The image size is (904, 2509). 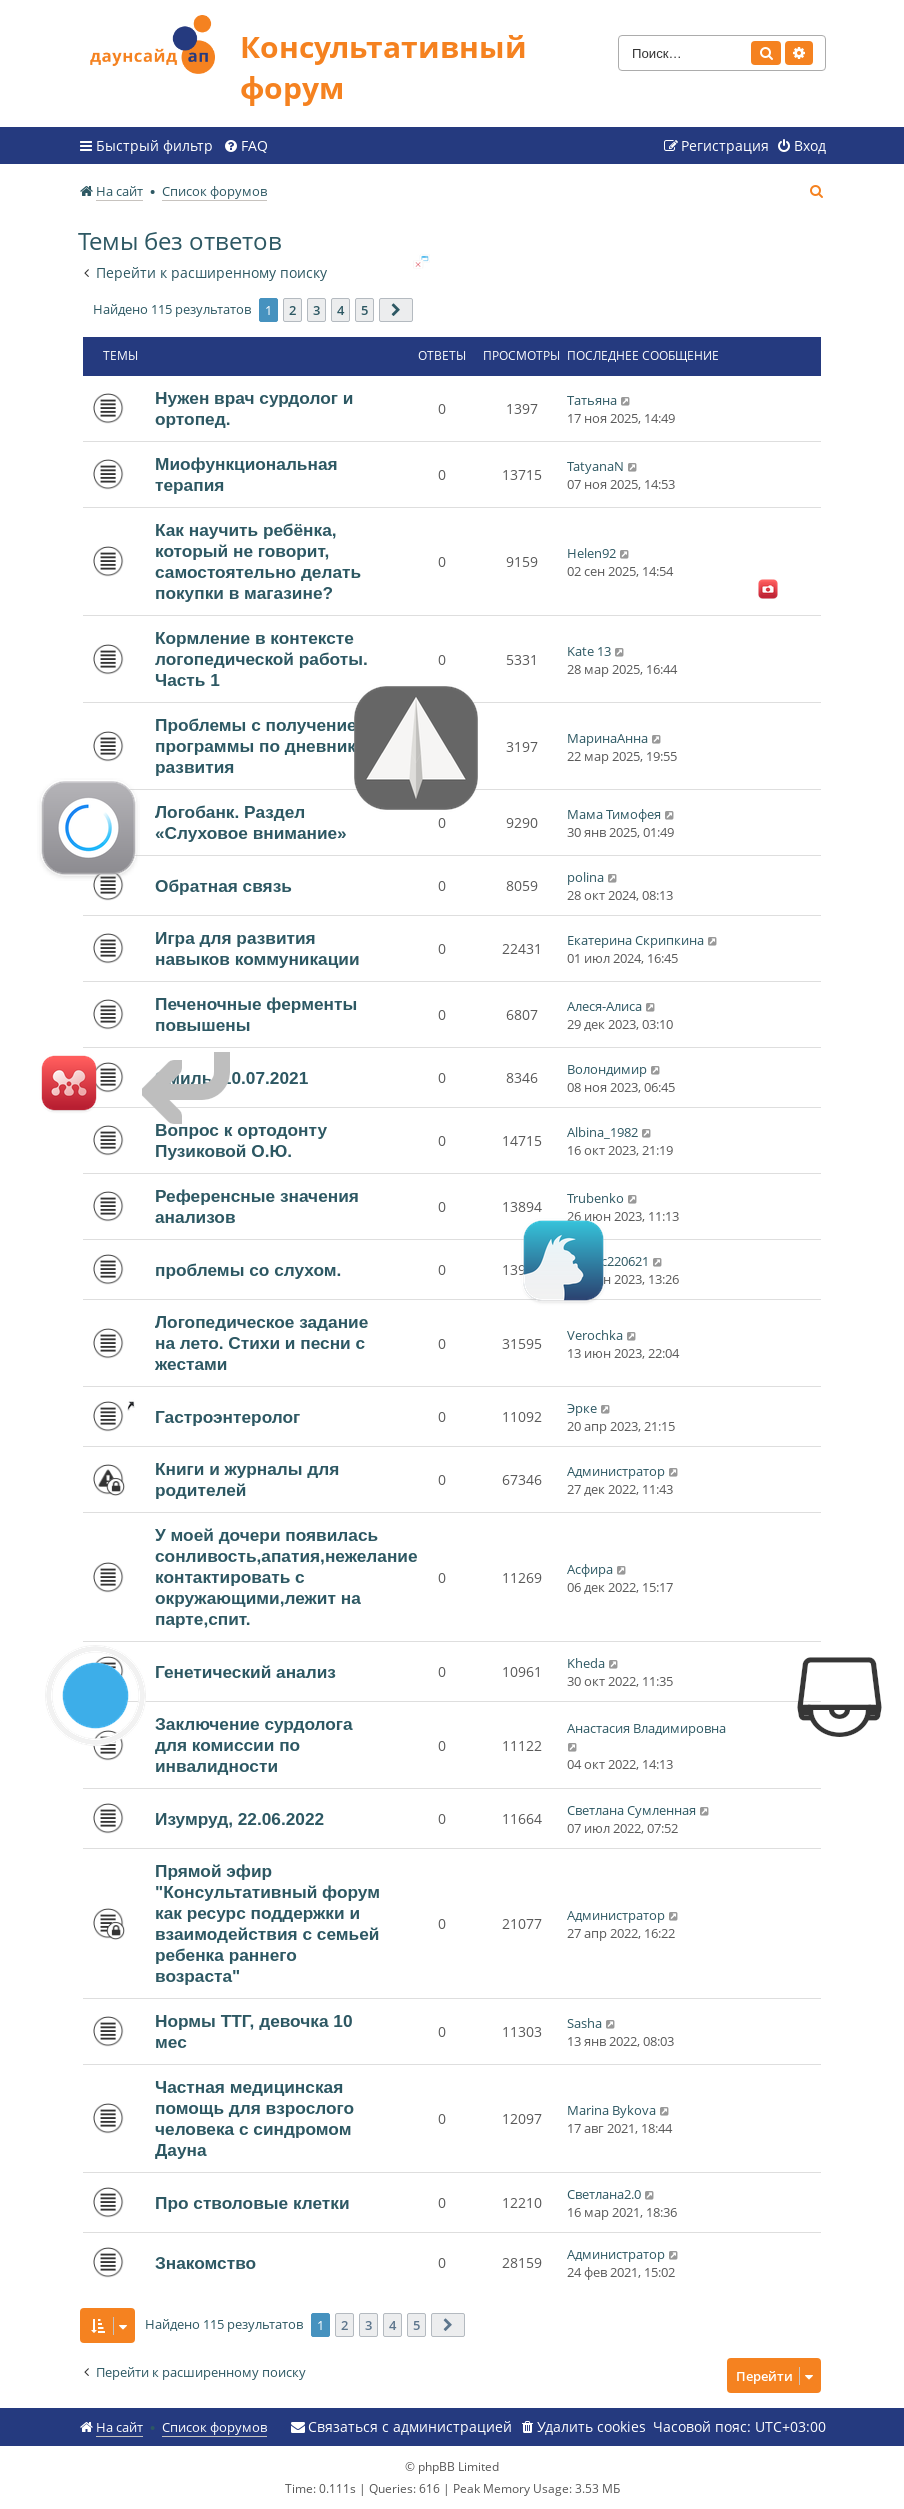 What do you see at coordinates (69, 1083) in the screenshot?
I see `open mendeley desktop reference manager` at bounding box center [69, 1083].